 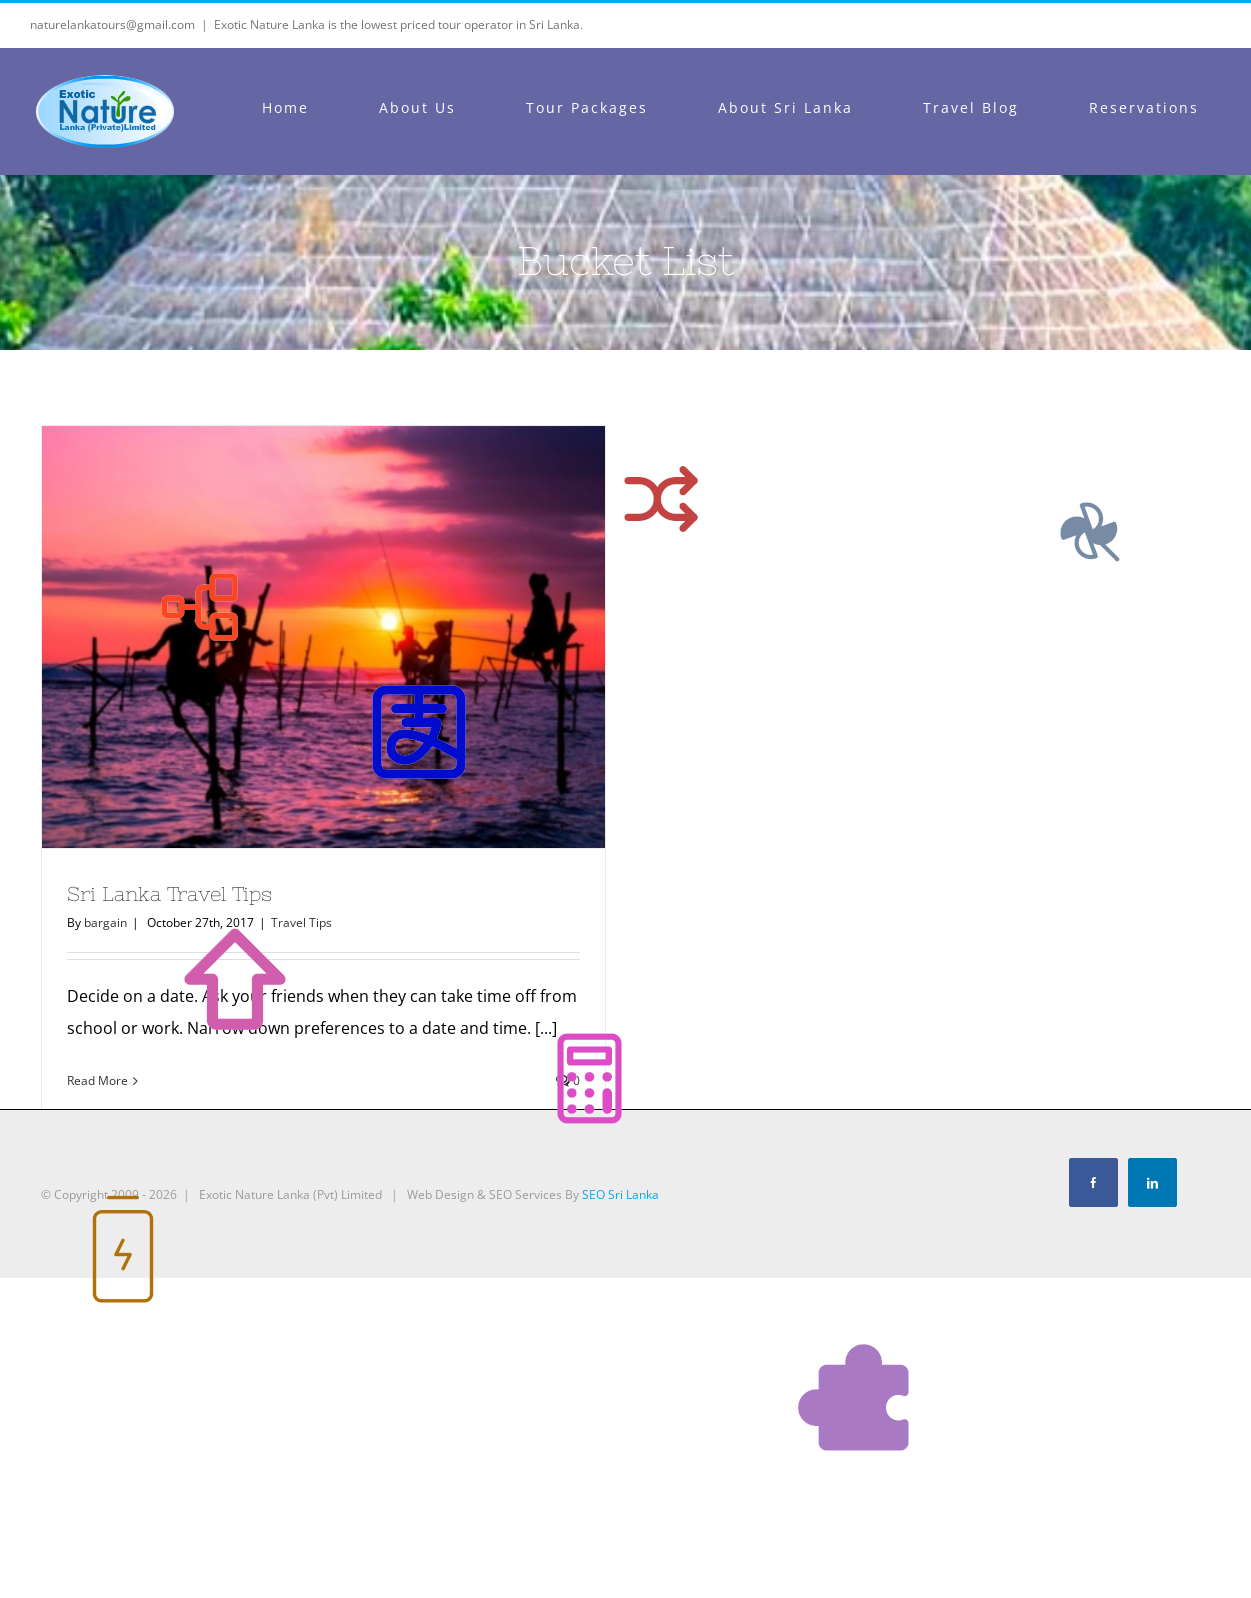 What do you see at coordinates (589, 1078) in the screenshot?
I see `open the calculator app` at bounding box center [589, 1078].